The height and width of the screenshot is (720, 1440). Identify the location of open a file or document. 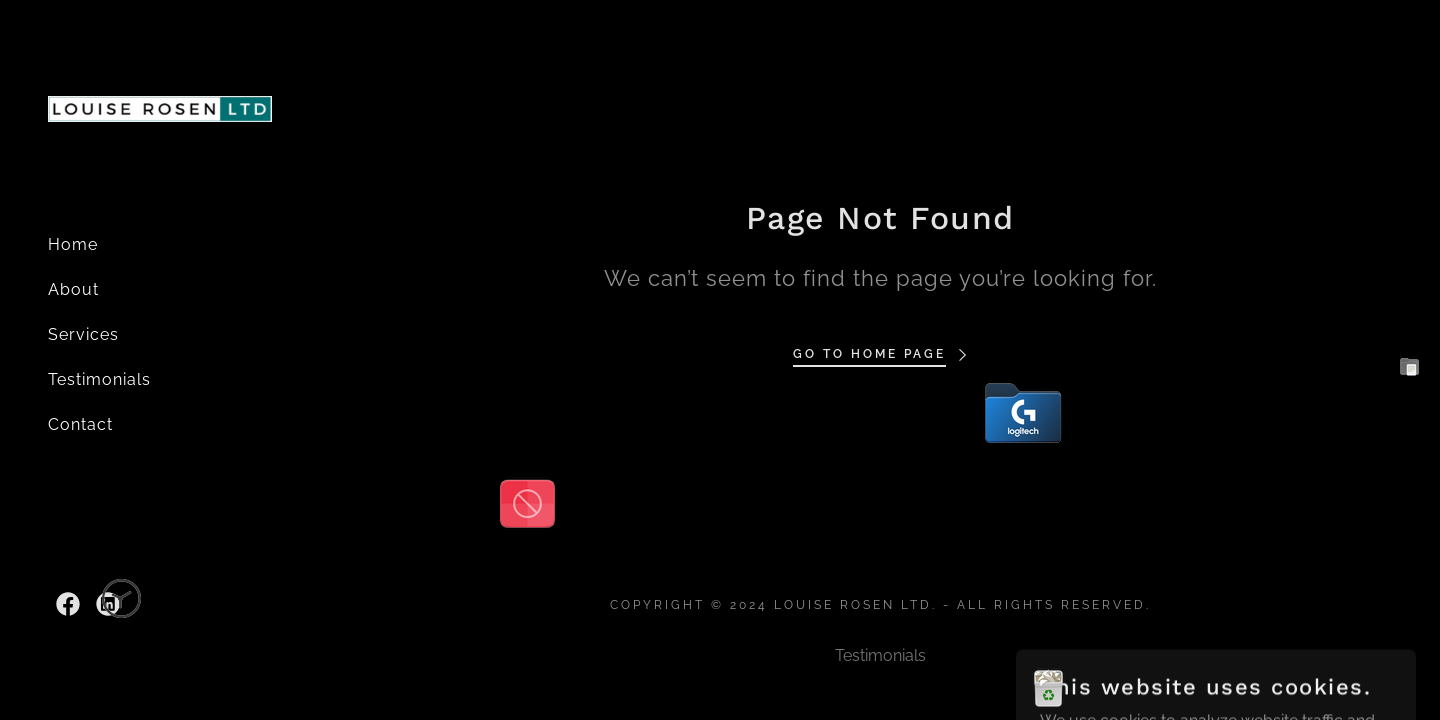
(1409, 366).